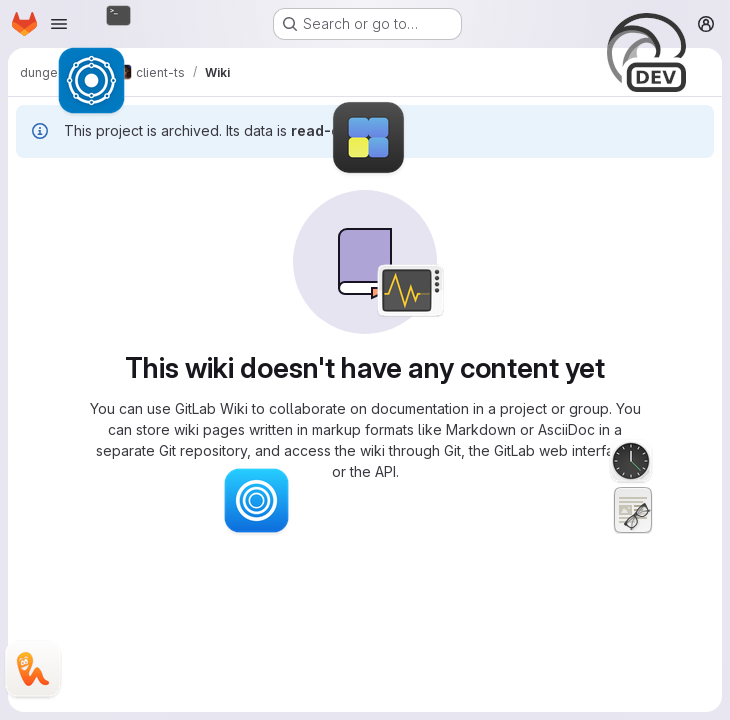 This screenshot has height=720, width=730. I want to click on open the terminal or command line, so click(118, 15).